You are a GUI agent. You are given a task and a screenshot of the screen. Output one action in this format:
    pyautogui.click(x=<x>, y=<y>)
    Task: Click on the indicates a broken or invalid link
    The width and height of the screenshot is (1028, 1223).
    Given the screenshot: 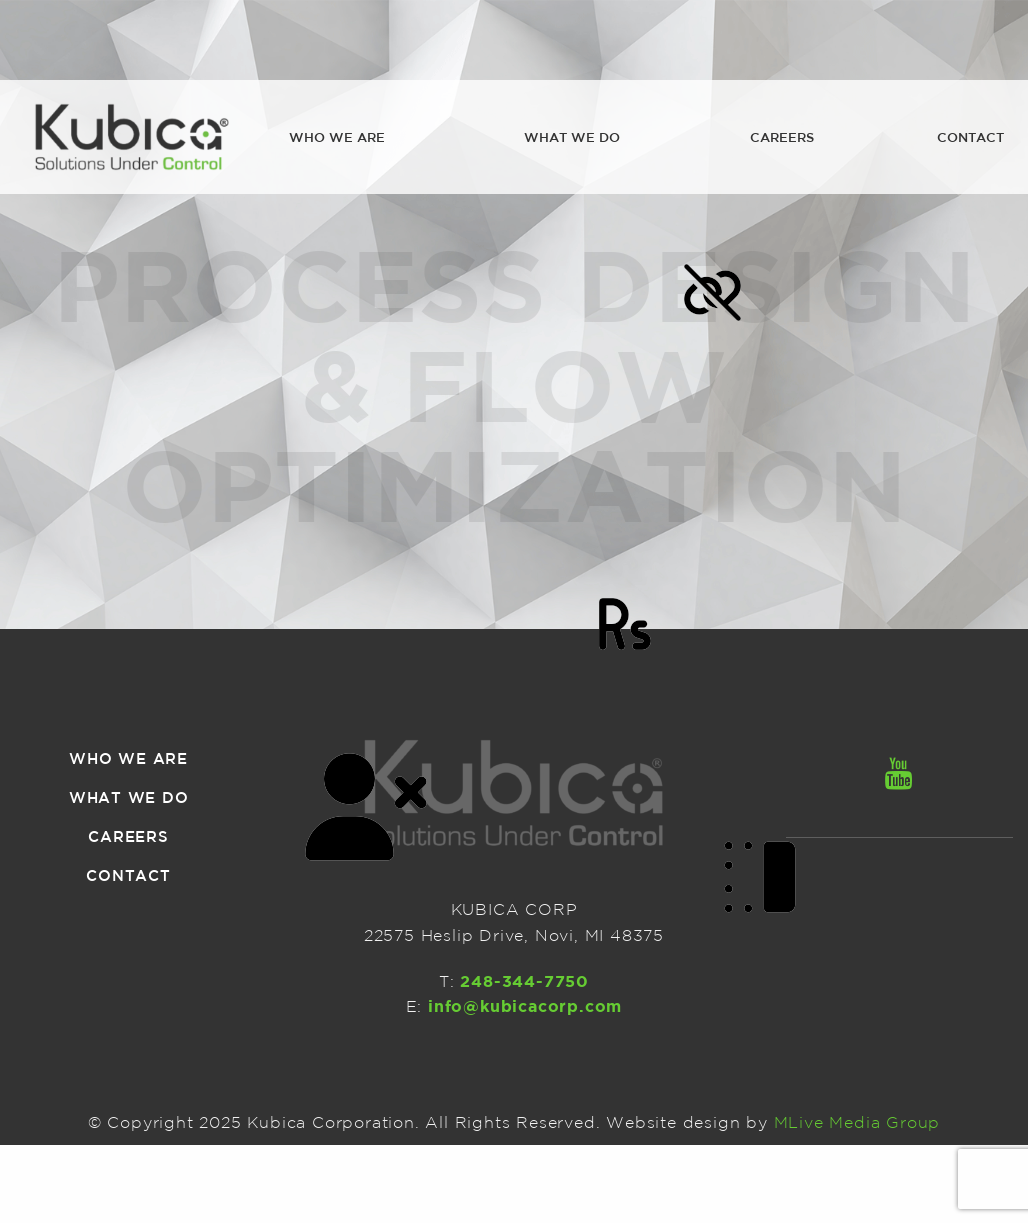 What is the action you would take?
    pyautogui.click(x=712, y=292)
    